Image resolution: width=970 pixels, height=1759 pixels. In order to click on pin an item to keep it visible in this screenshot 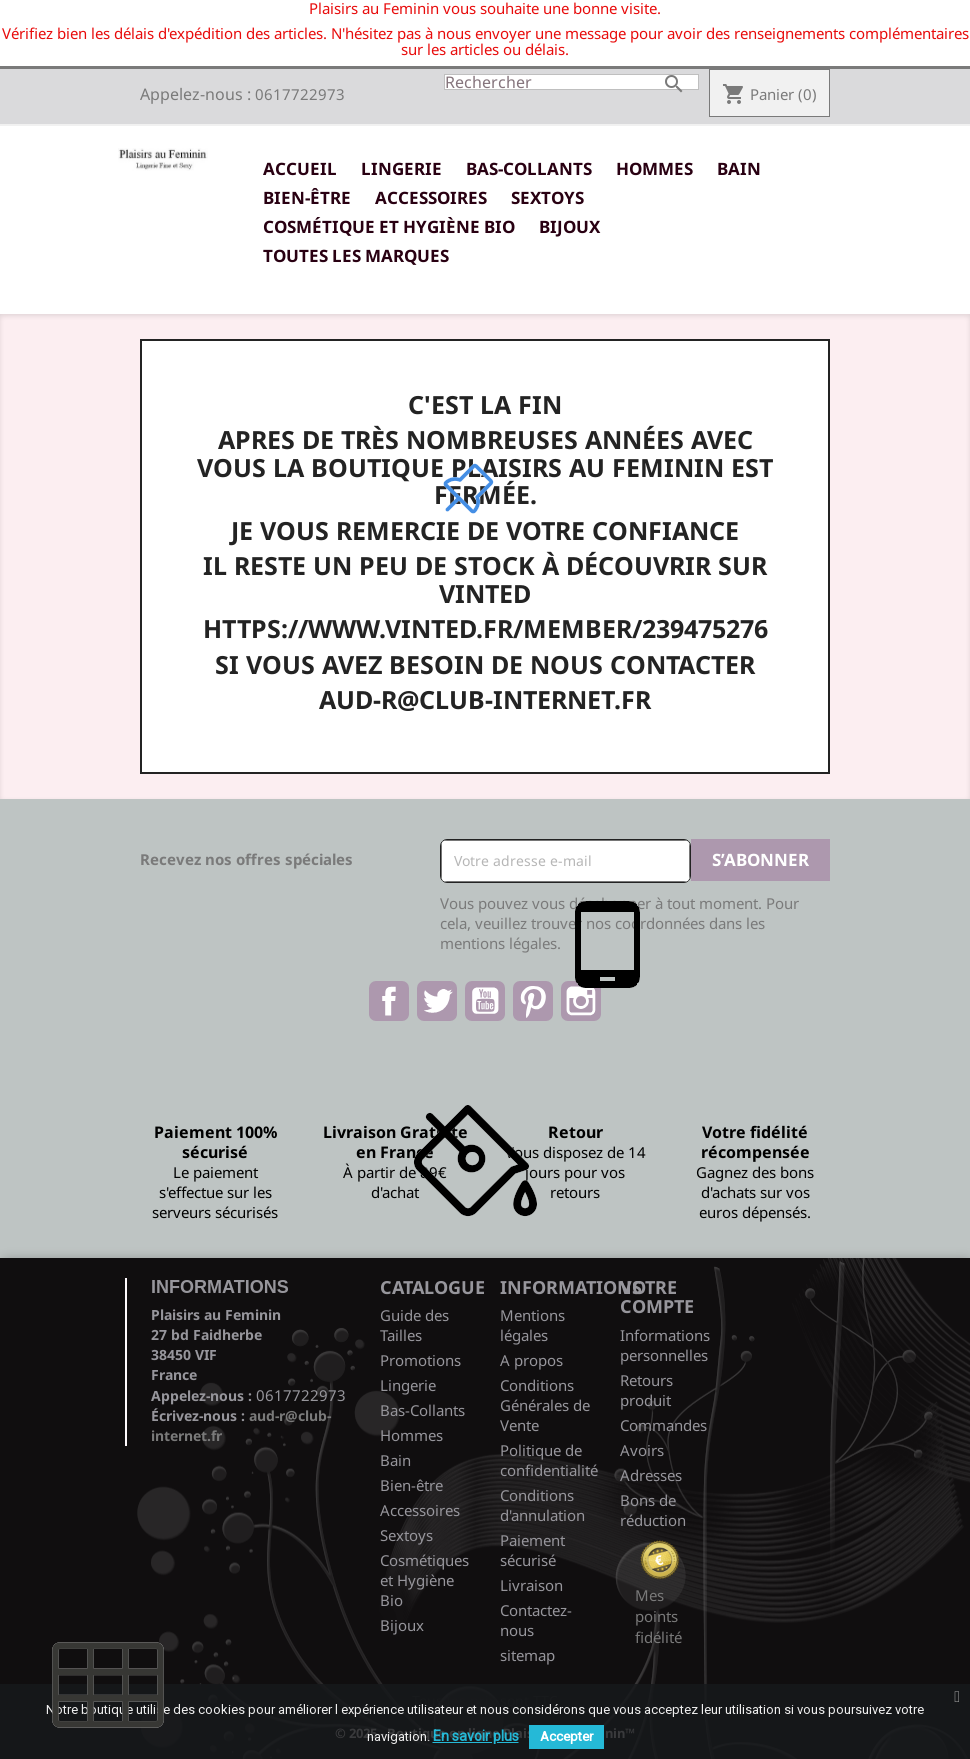, I will do `click(466, 490)`.